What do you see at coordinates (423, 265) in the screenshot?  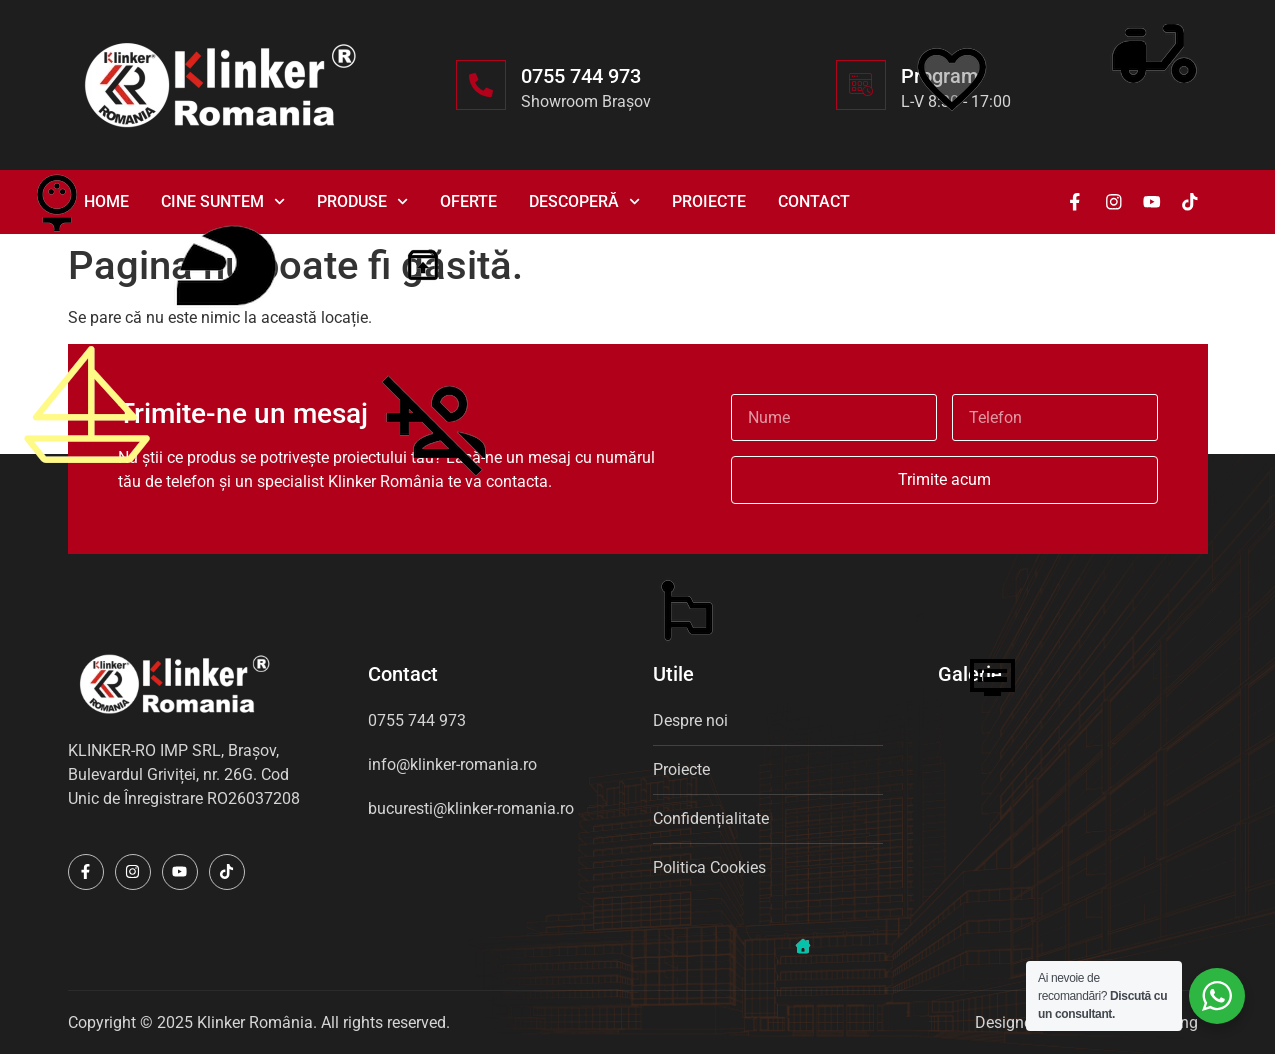 I see `unarchive or restore an item` at bounding box center [423, 265].